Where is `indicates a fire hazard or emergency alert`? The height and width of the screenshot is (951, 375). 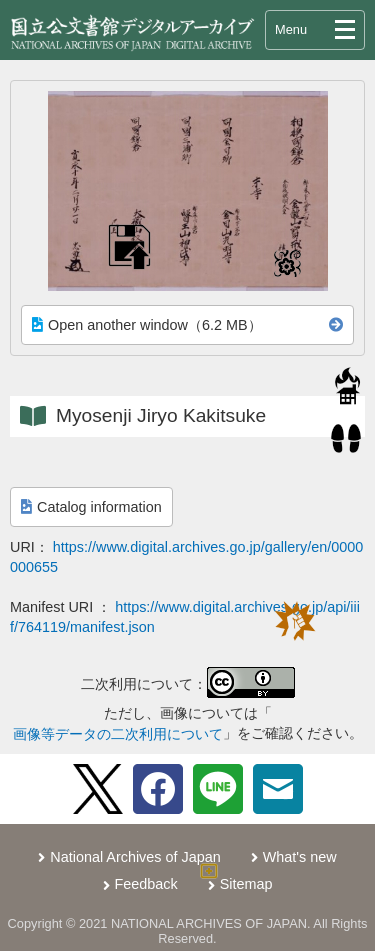 indicates a fire hazard or emergency alert is located at coordinates (348, 386).